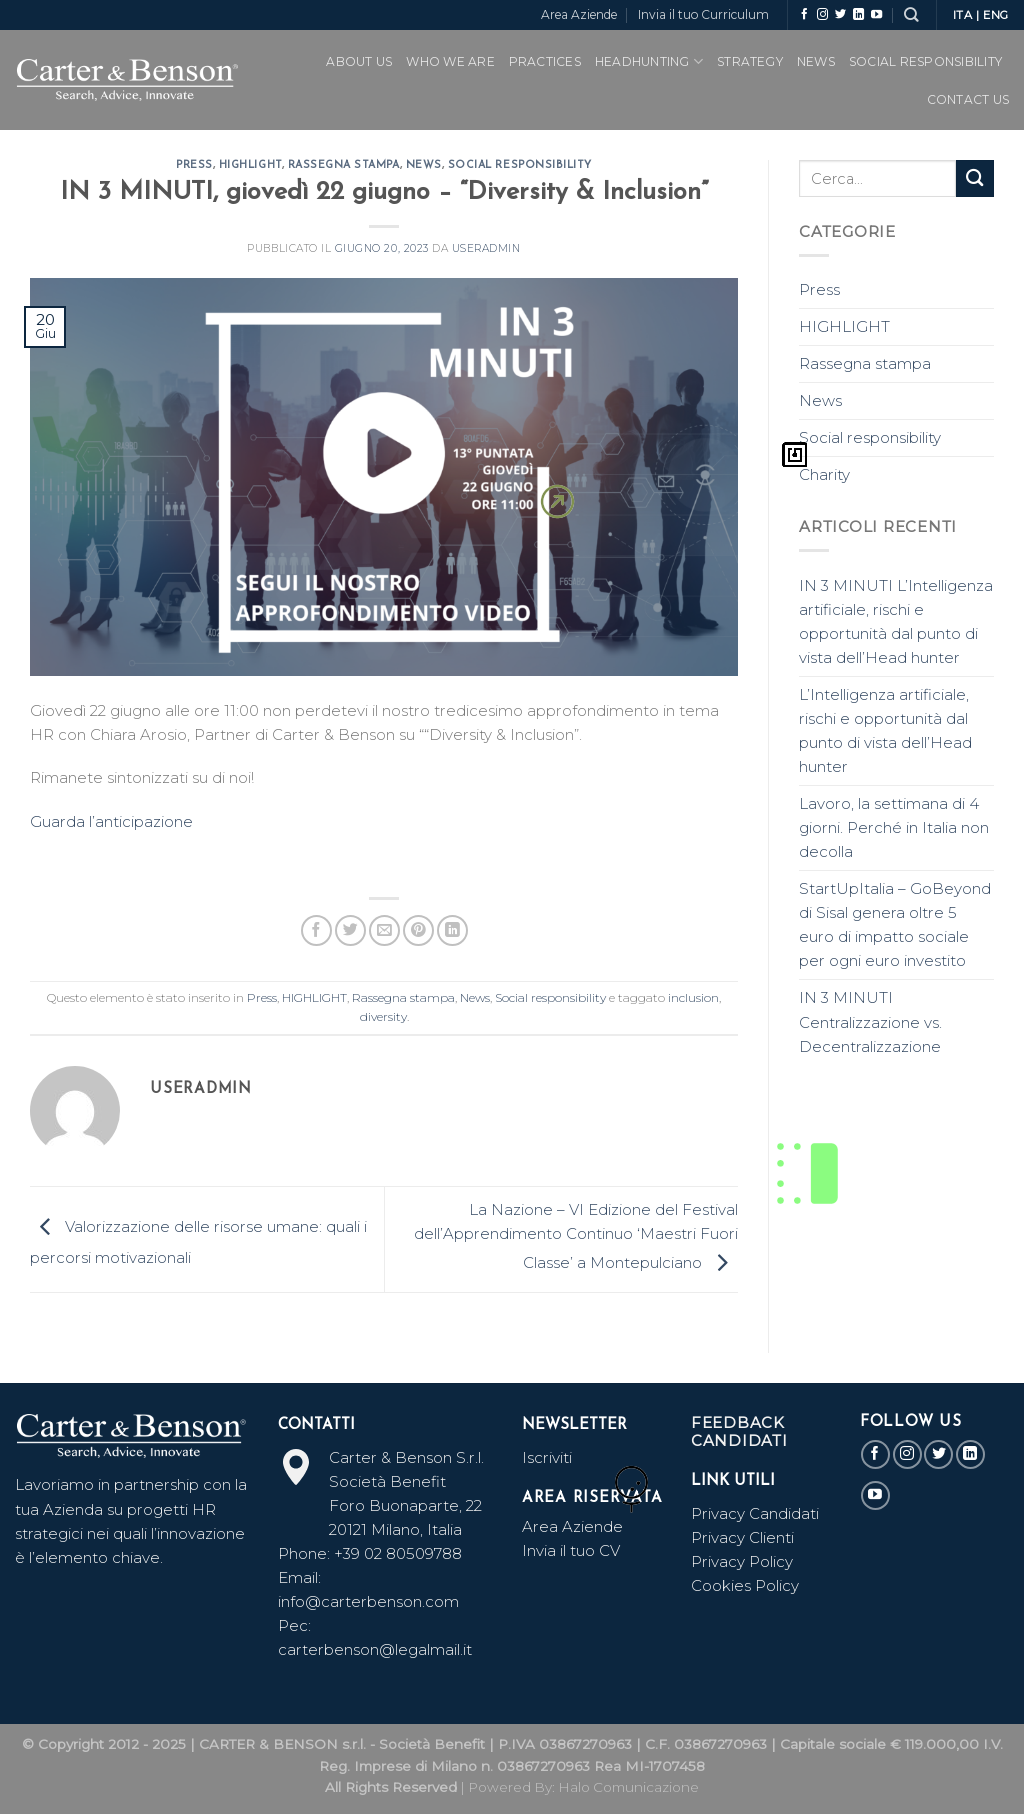 The height and width of the screenshot is (1814, 1024). I want to click on enable NFC for contactless payments or transfers, so click(795, 455).